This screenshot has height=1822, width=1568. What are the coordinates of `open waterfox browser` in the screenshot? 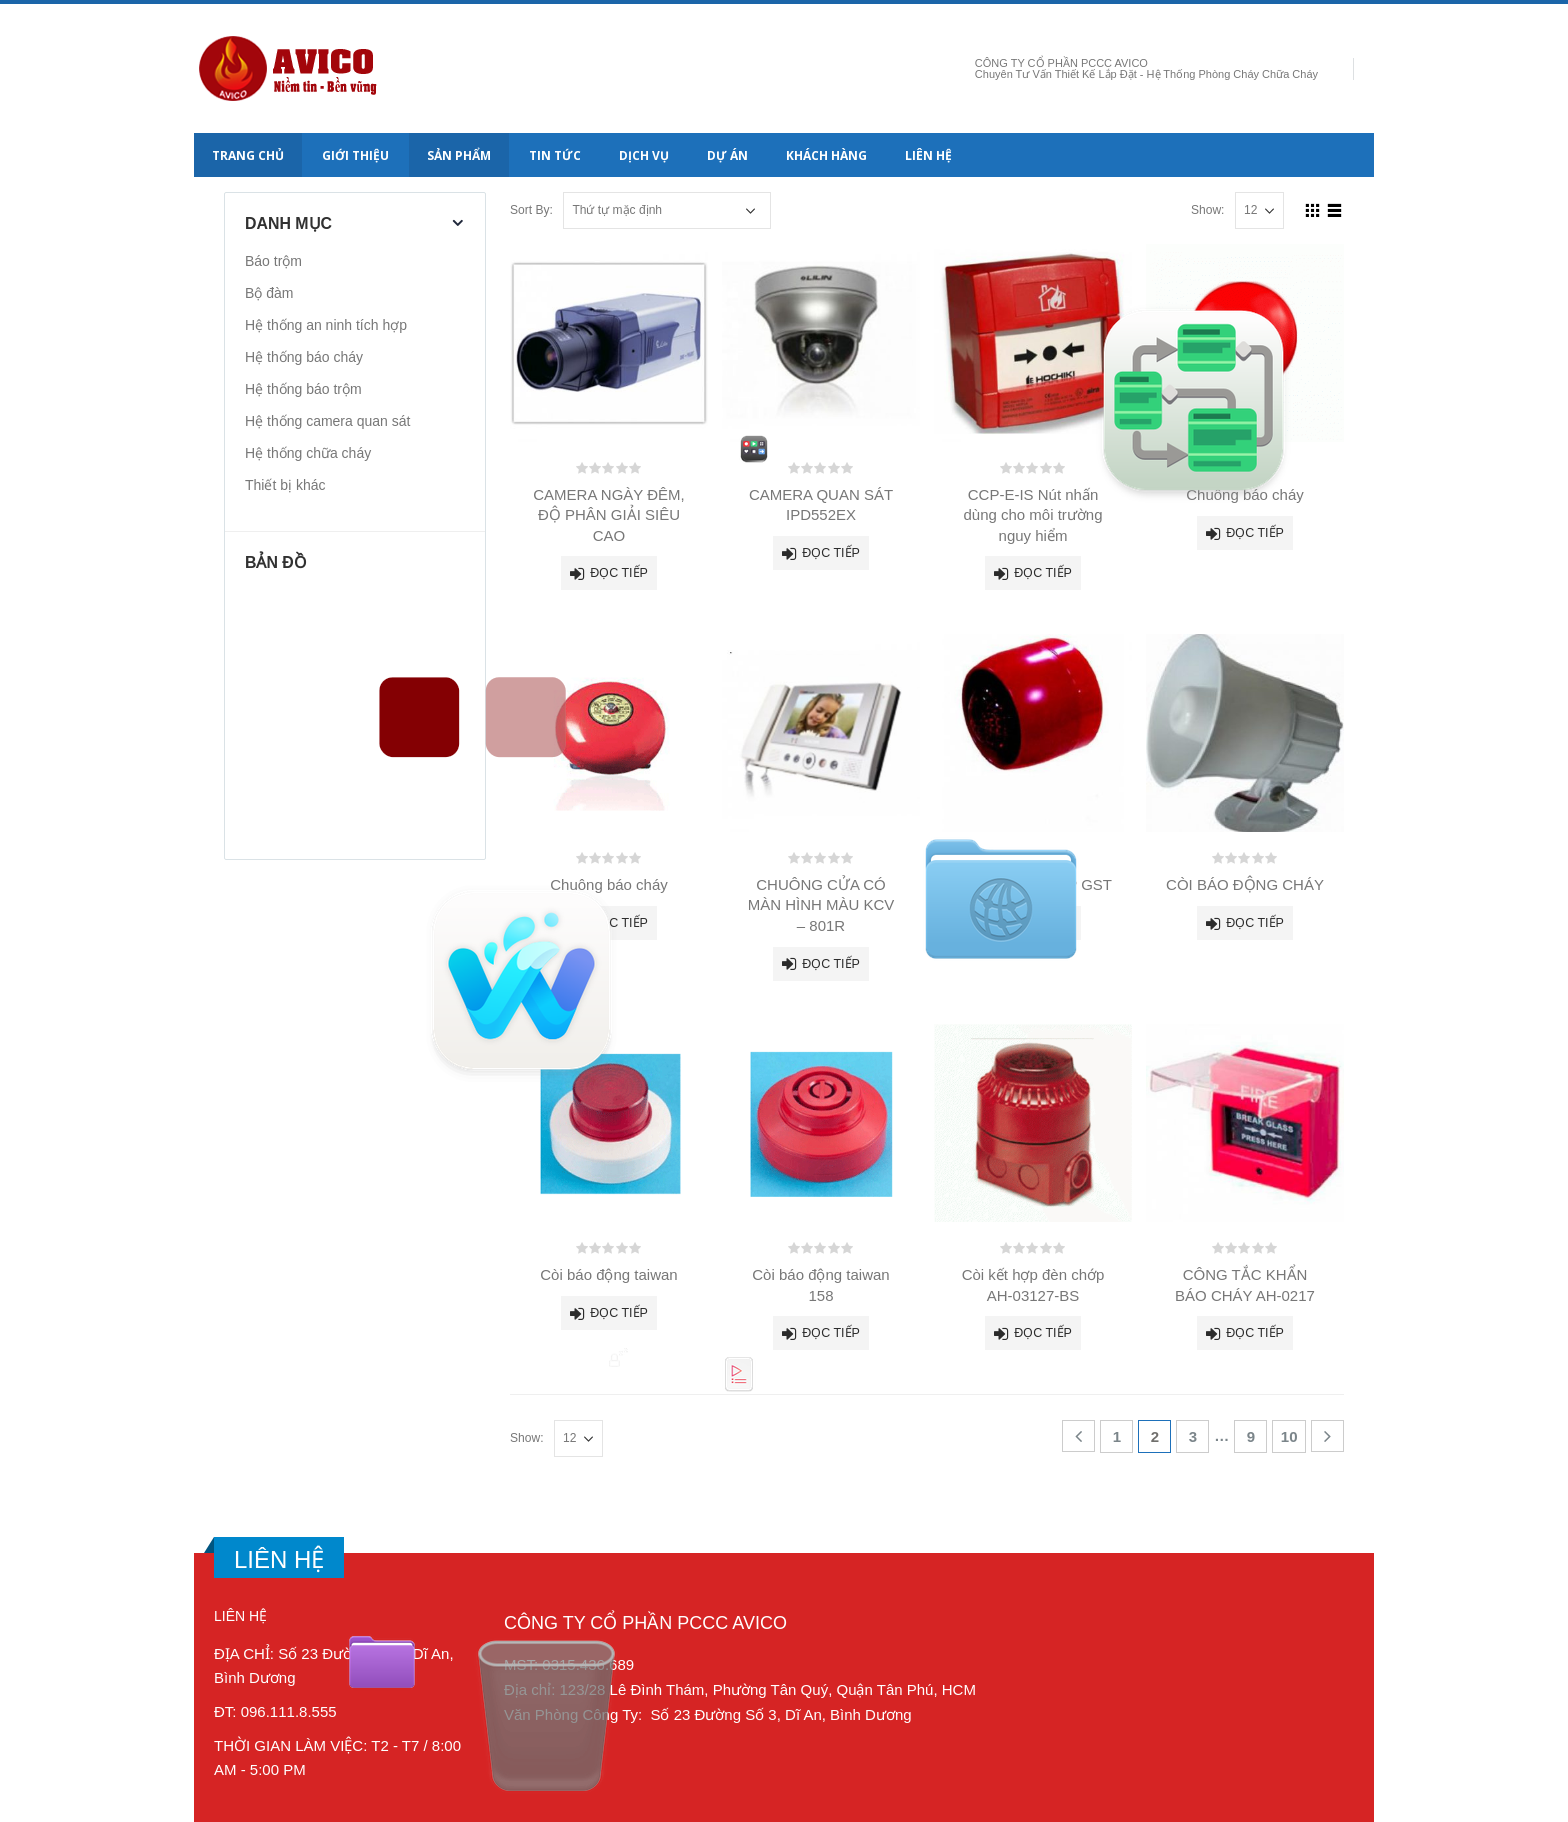 It's located at (521, 980).